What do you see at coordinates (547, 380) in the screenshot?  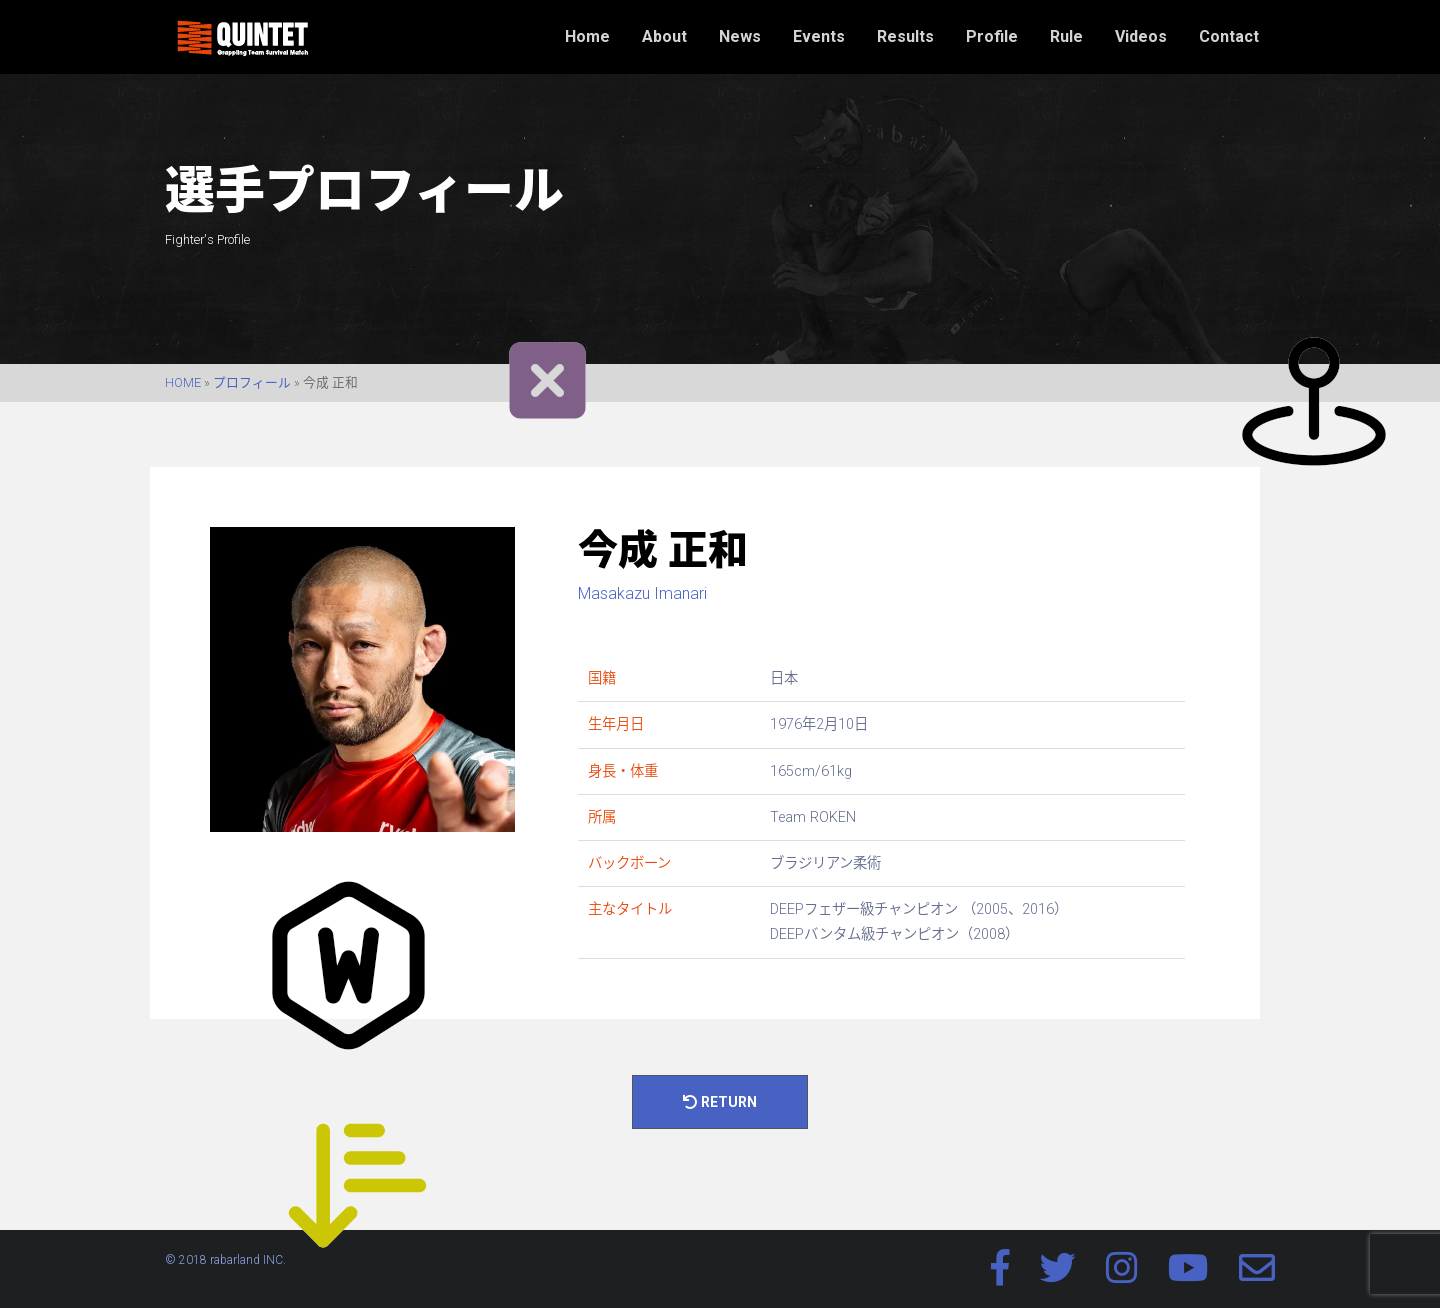 I see `close or dismiss a window` at bounding box center [547, 380].